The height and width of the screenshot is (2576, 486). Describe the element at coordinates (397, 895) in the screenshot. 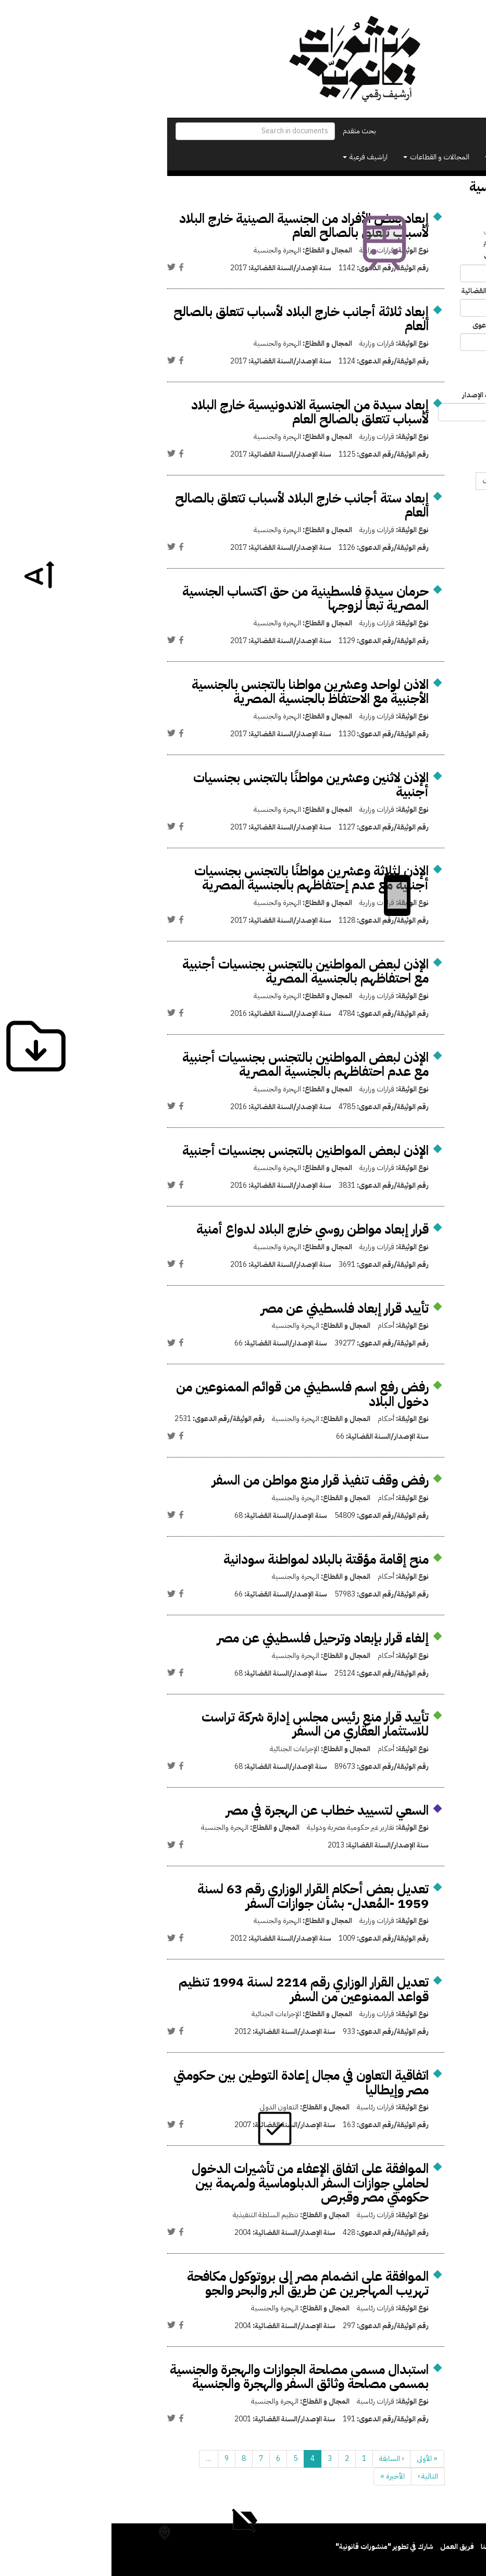

I see `set this device as your primary phone` at that location.